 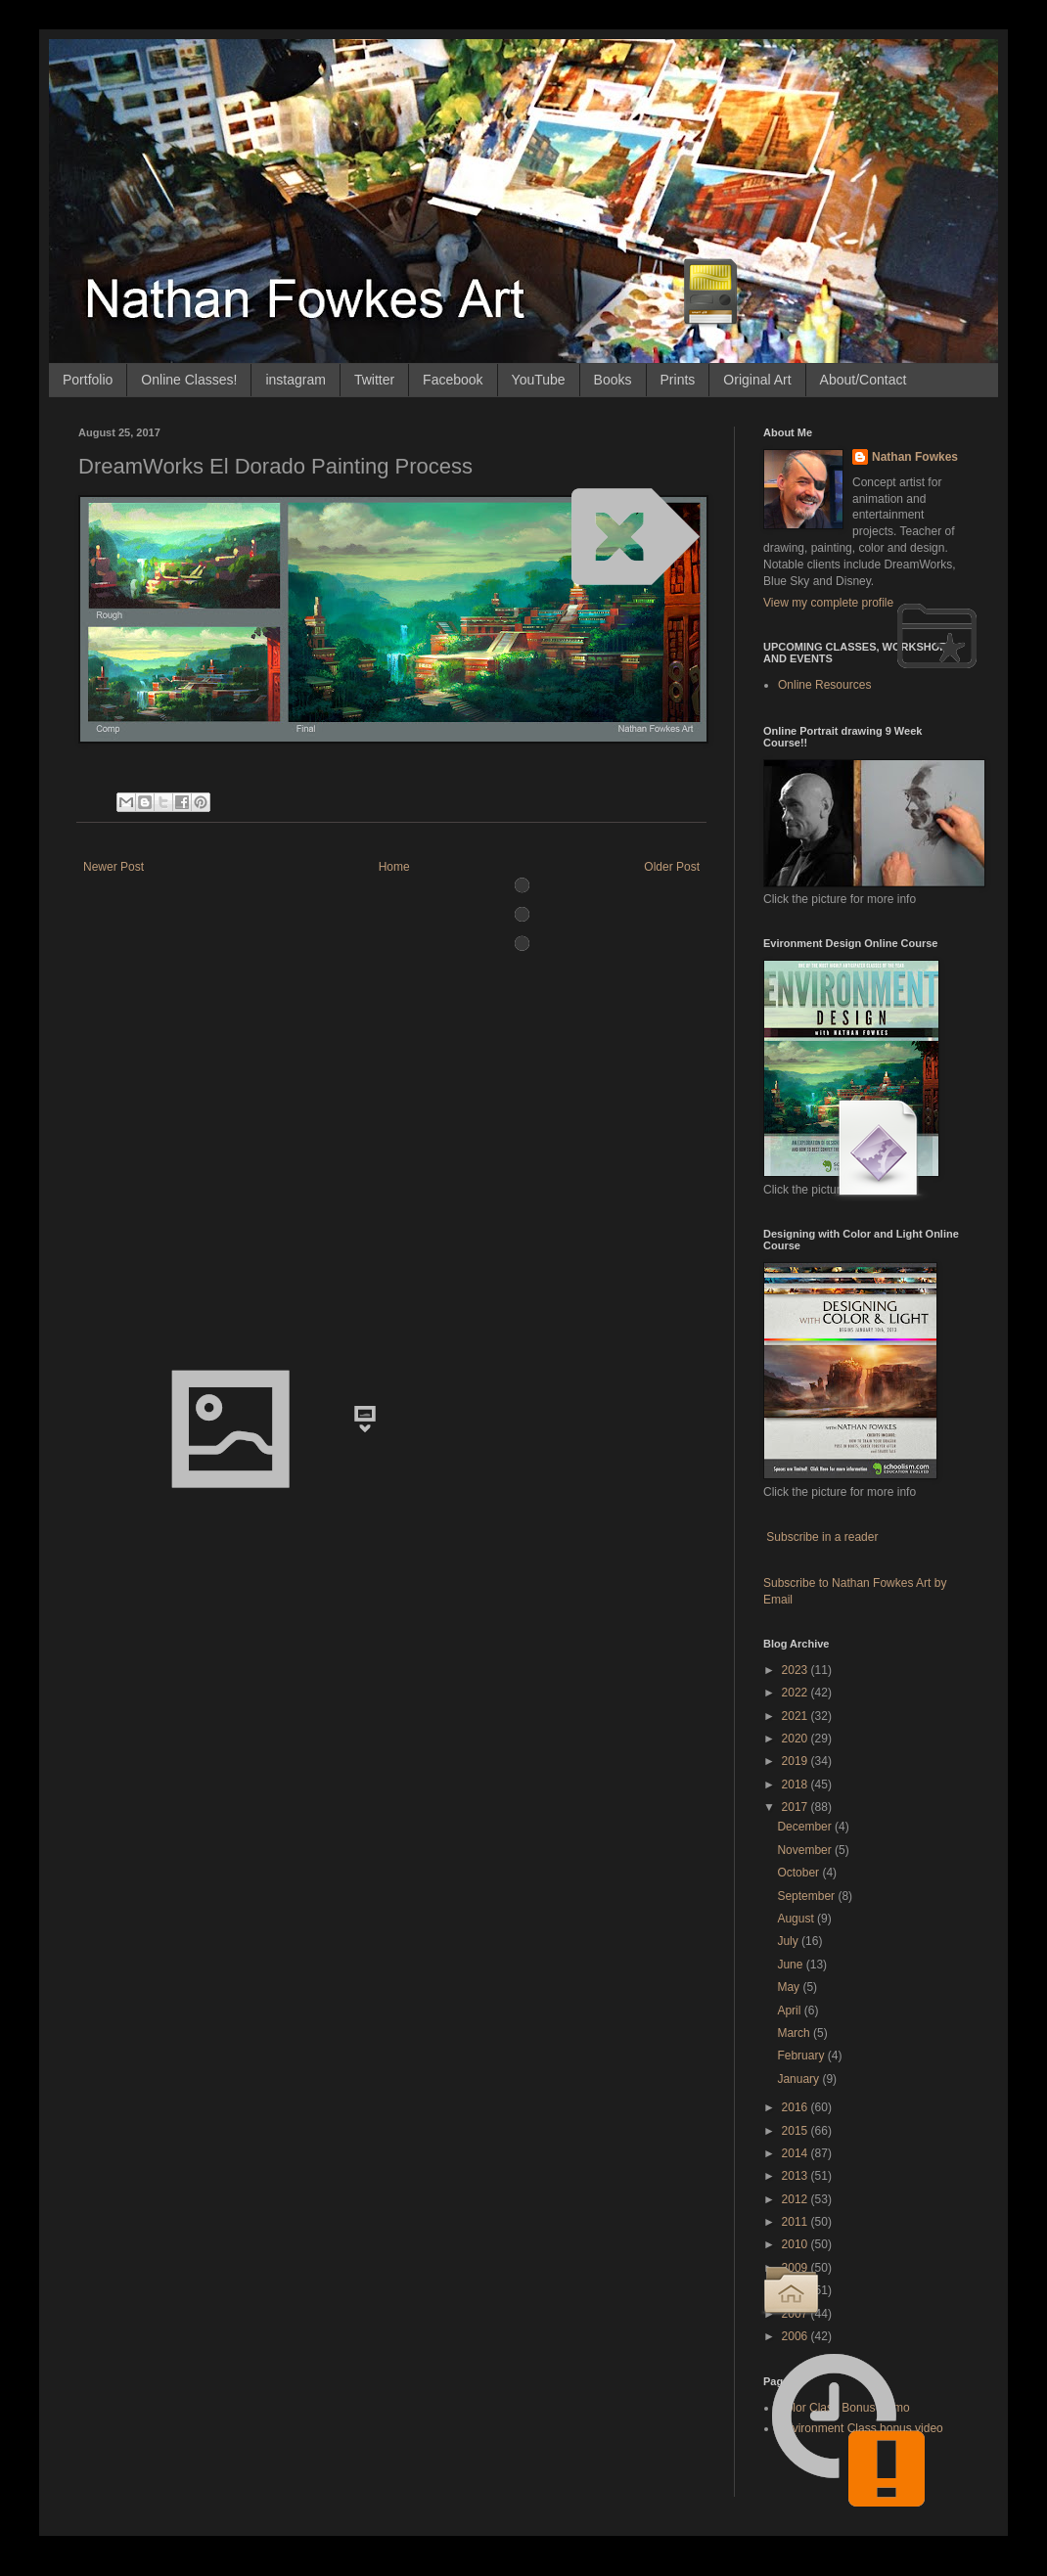 What do you see at coordinates (709, 293) in the screenshot?
I see `access removable flash storage device` at bounding box center [709, 293].